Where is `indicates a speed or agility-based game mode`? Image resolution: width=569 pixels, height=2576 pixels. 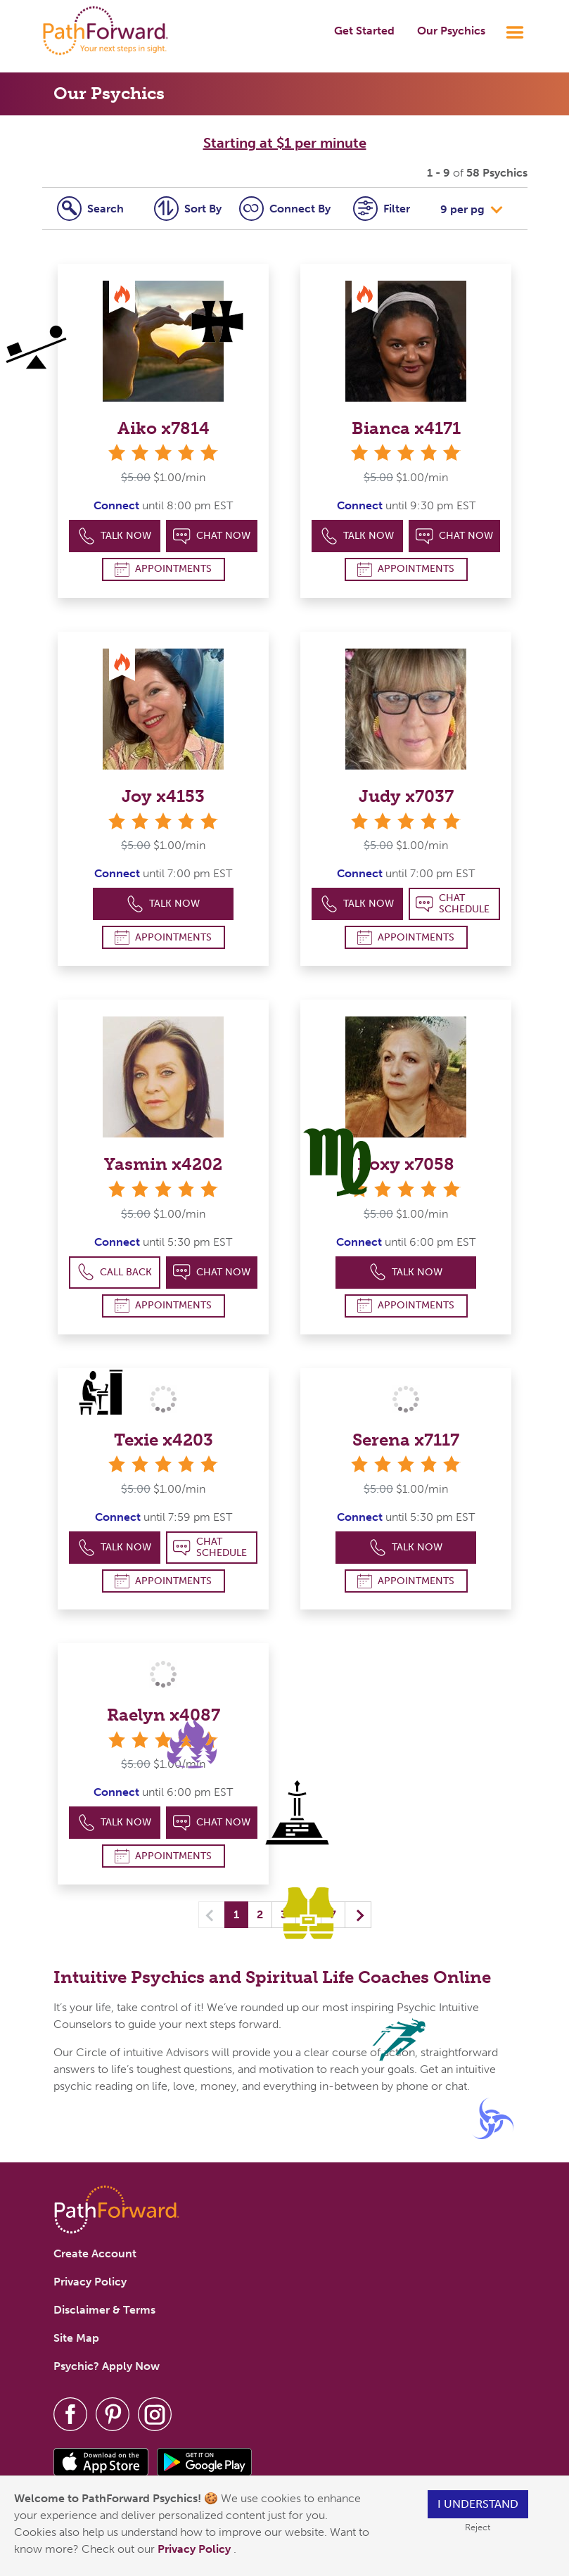 indicates a speed or agility-based game mode is located at coordinates (399, 2040).